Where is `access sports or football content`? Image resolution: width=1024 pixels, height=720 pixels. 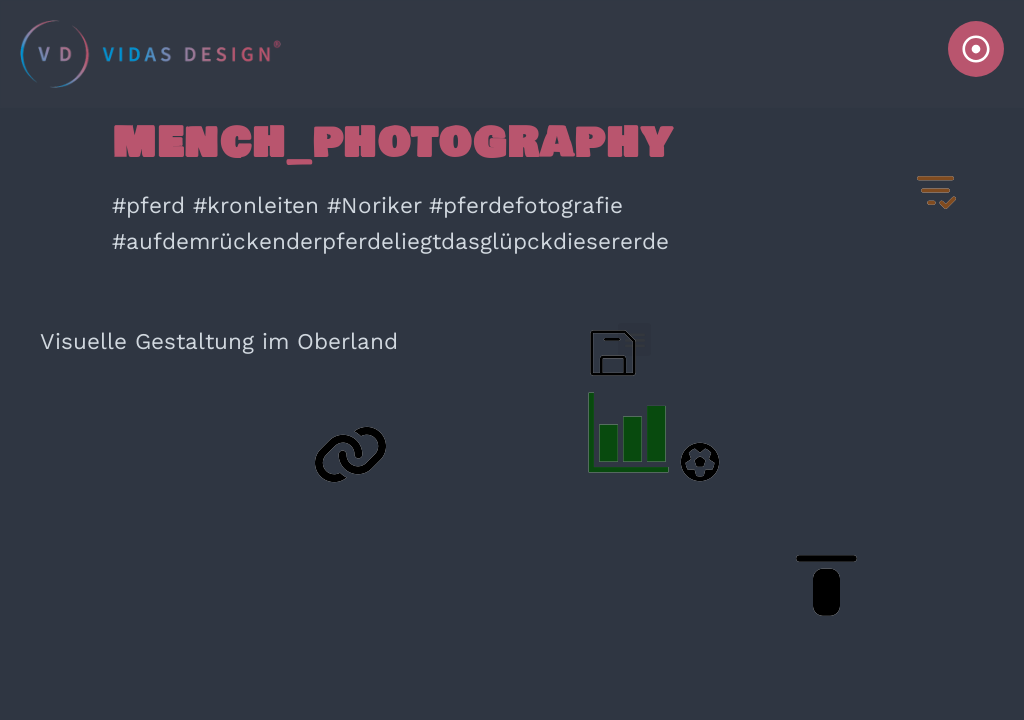
access sports or football content is located at coordinates (700, 462).